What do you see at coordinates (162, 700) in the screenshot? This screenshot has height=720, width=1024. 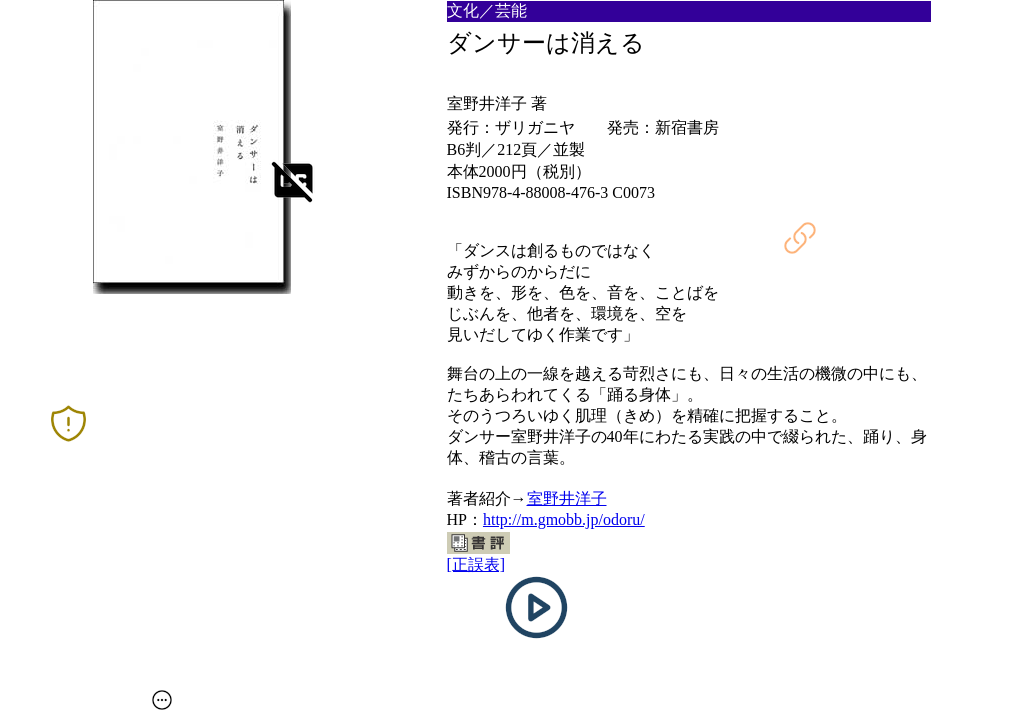 I see `view more options` at bounding box center [162, 700].